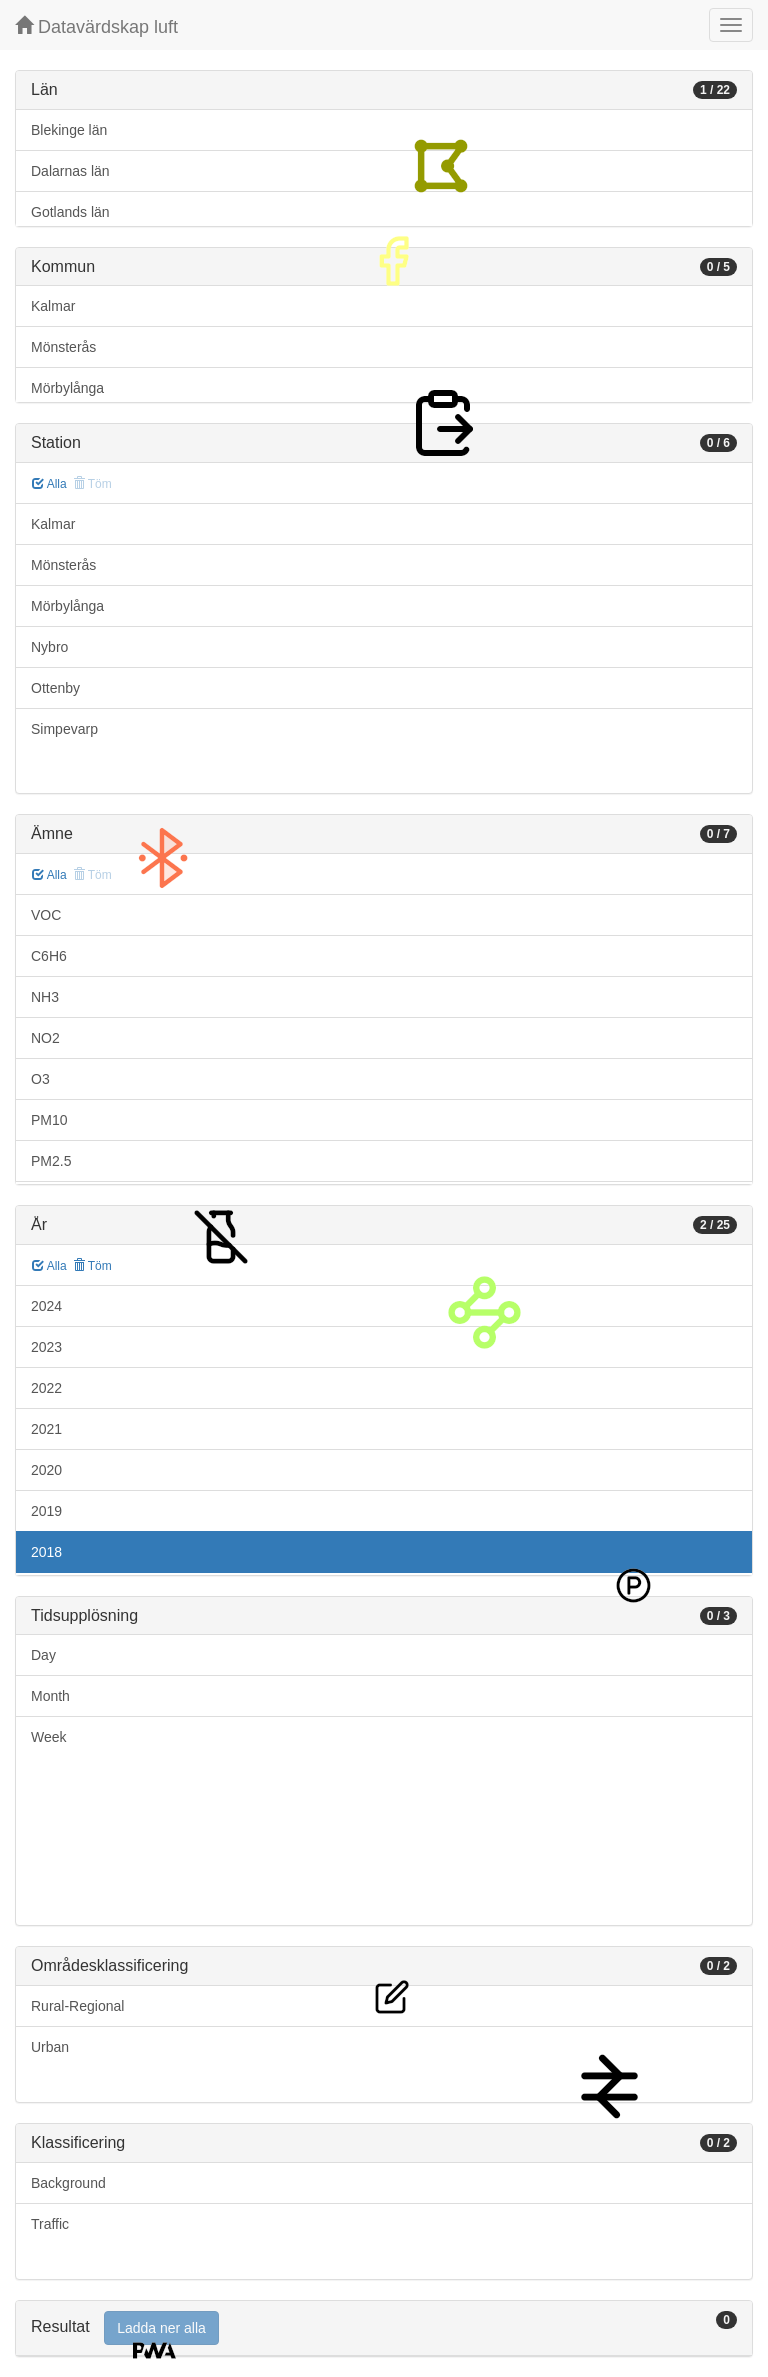 This screenshot has width=768, height=2377. What do you see at coordinates (392, 1997) in the screenshot?
I see `edit or modify content` at bounding box center [392, 1997].